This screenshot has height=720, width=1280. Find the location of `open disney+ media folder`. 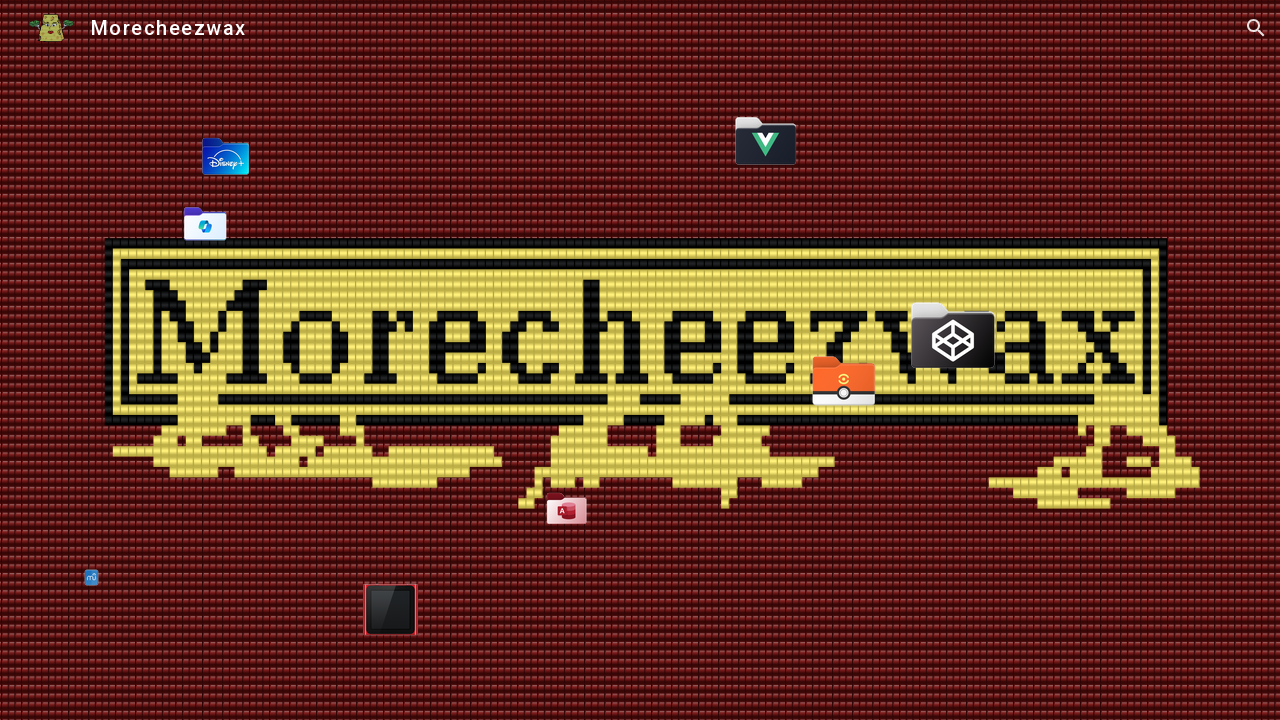

open disney+ media folder is located at coordinates (225, 157).